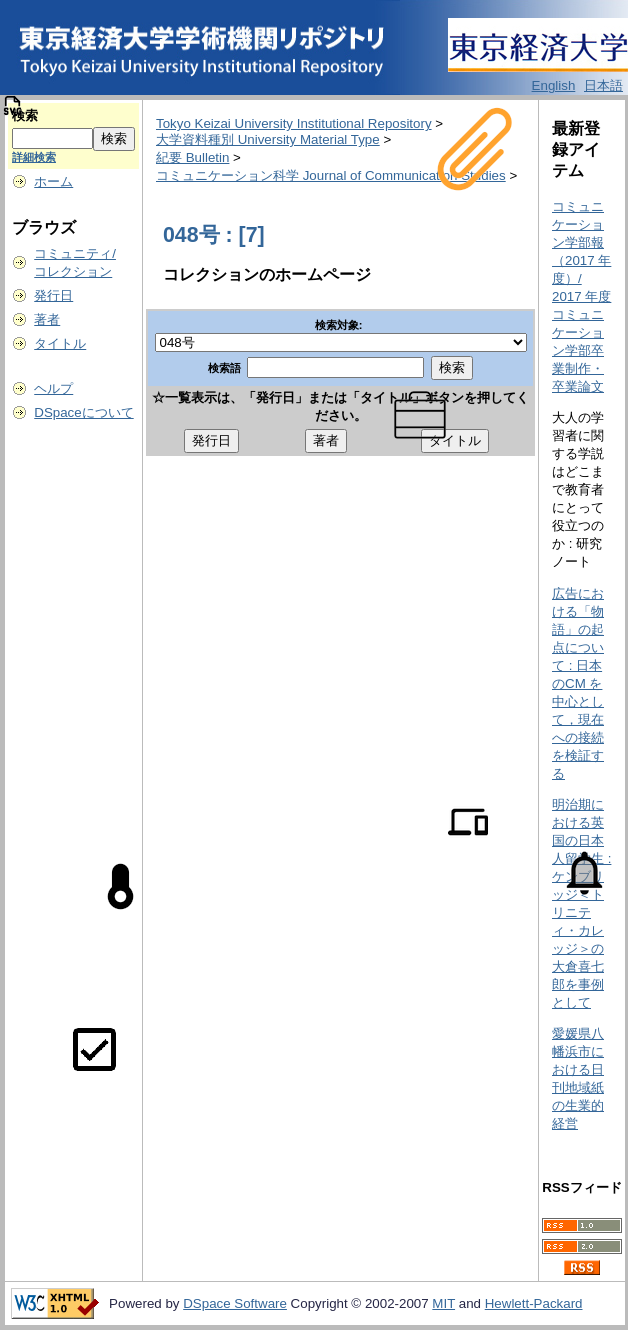  Describe the element at coordinates (12, 105) in the screenshot. I see `indicates an SVG file type` at that location.